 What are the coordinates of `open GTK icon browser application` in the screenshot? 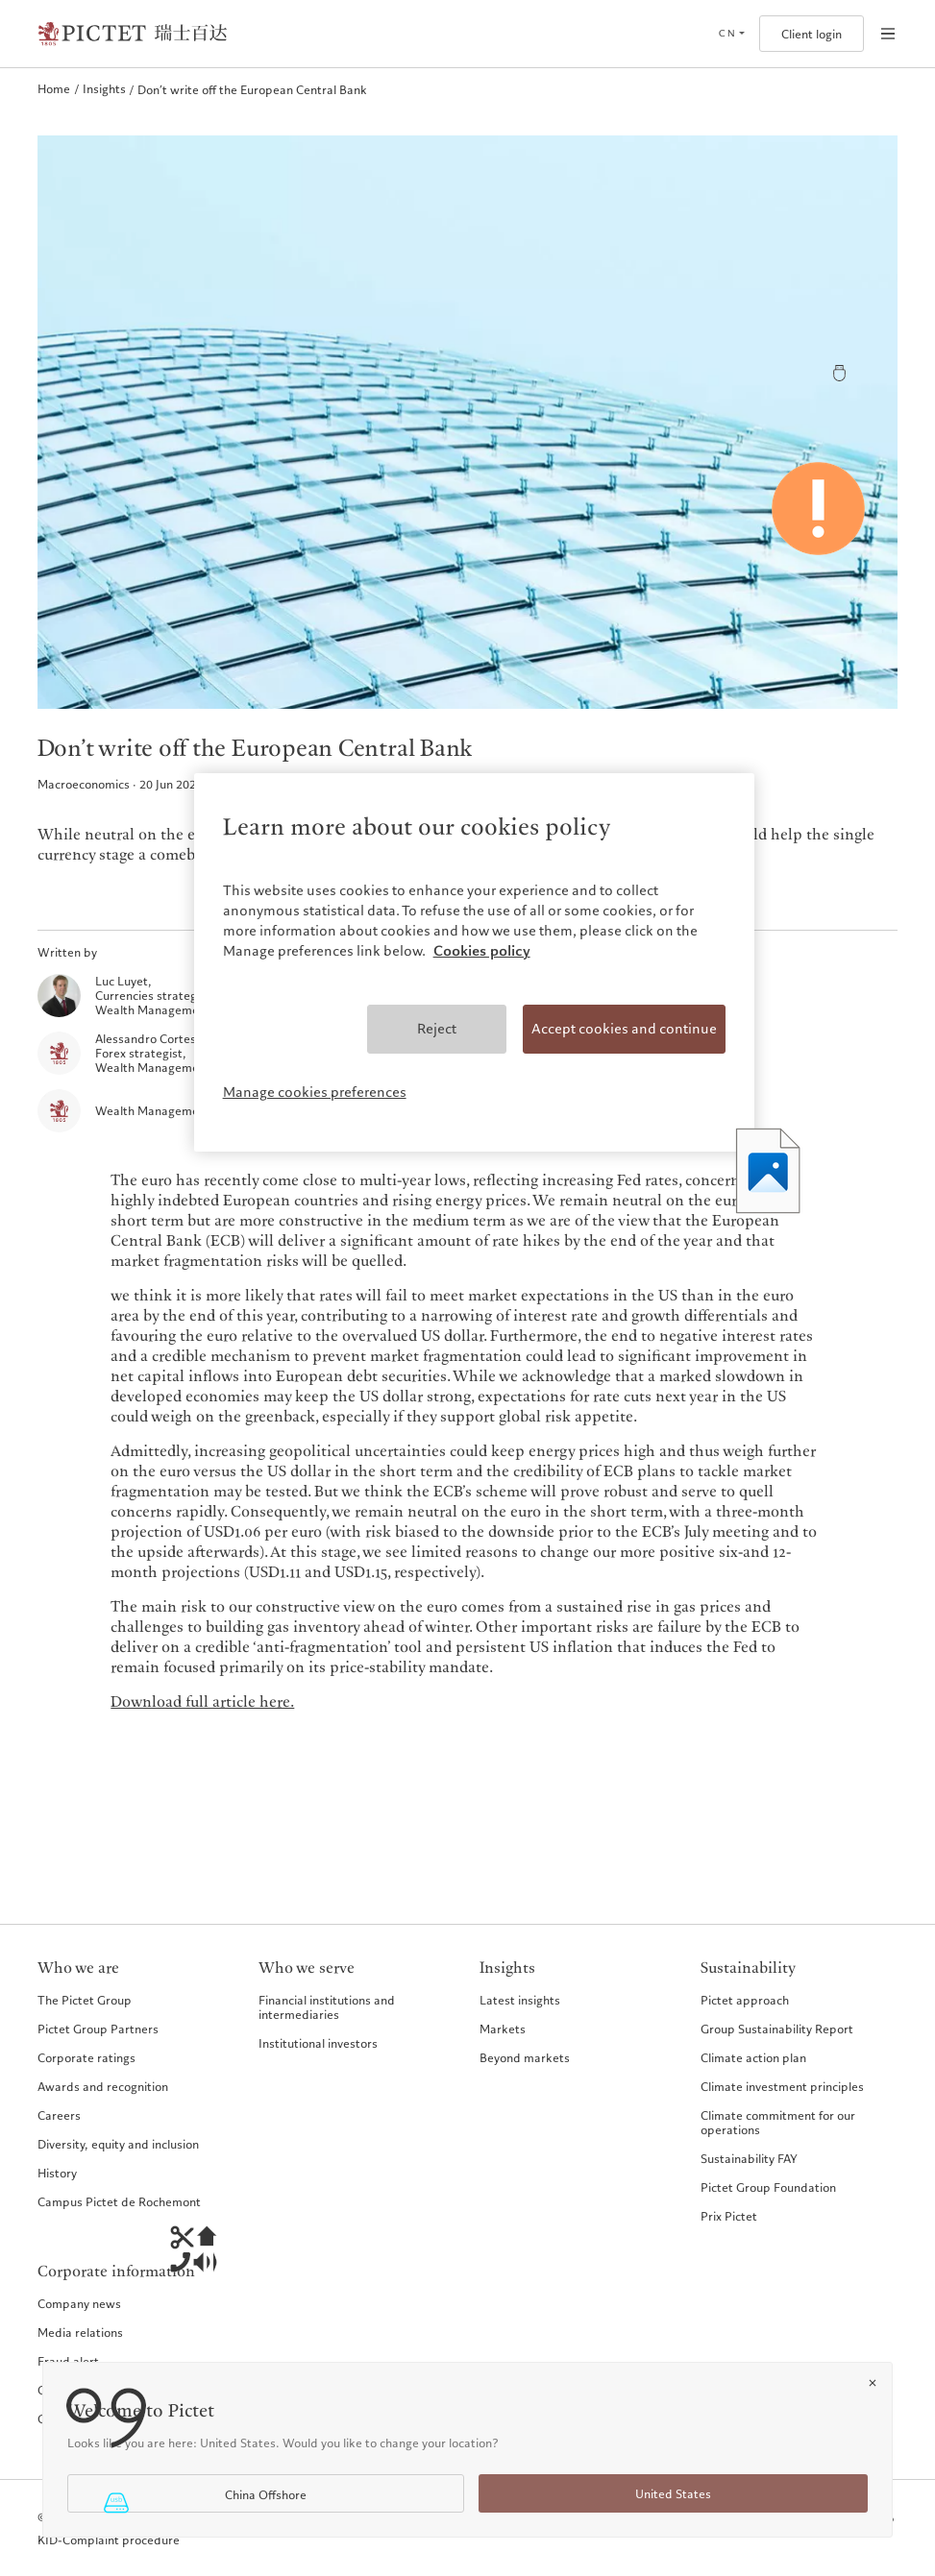 It's located at (193, 2248).